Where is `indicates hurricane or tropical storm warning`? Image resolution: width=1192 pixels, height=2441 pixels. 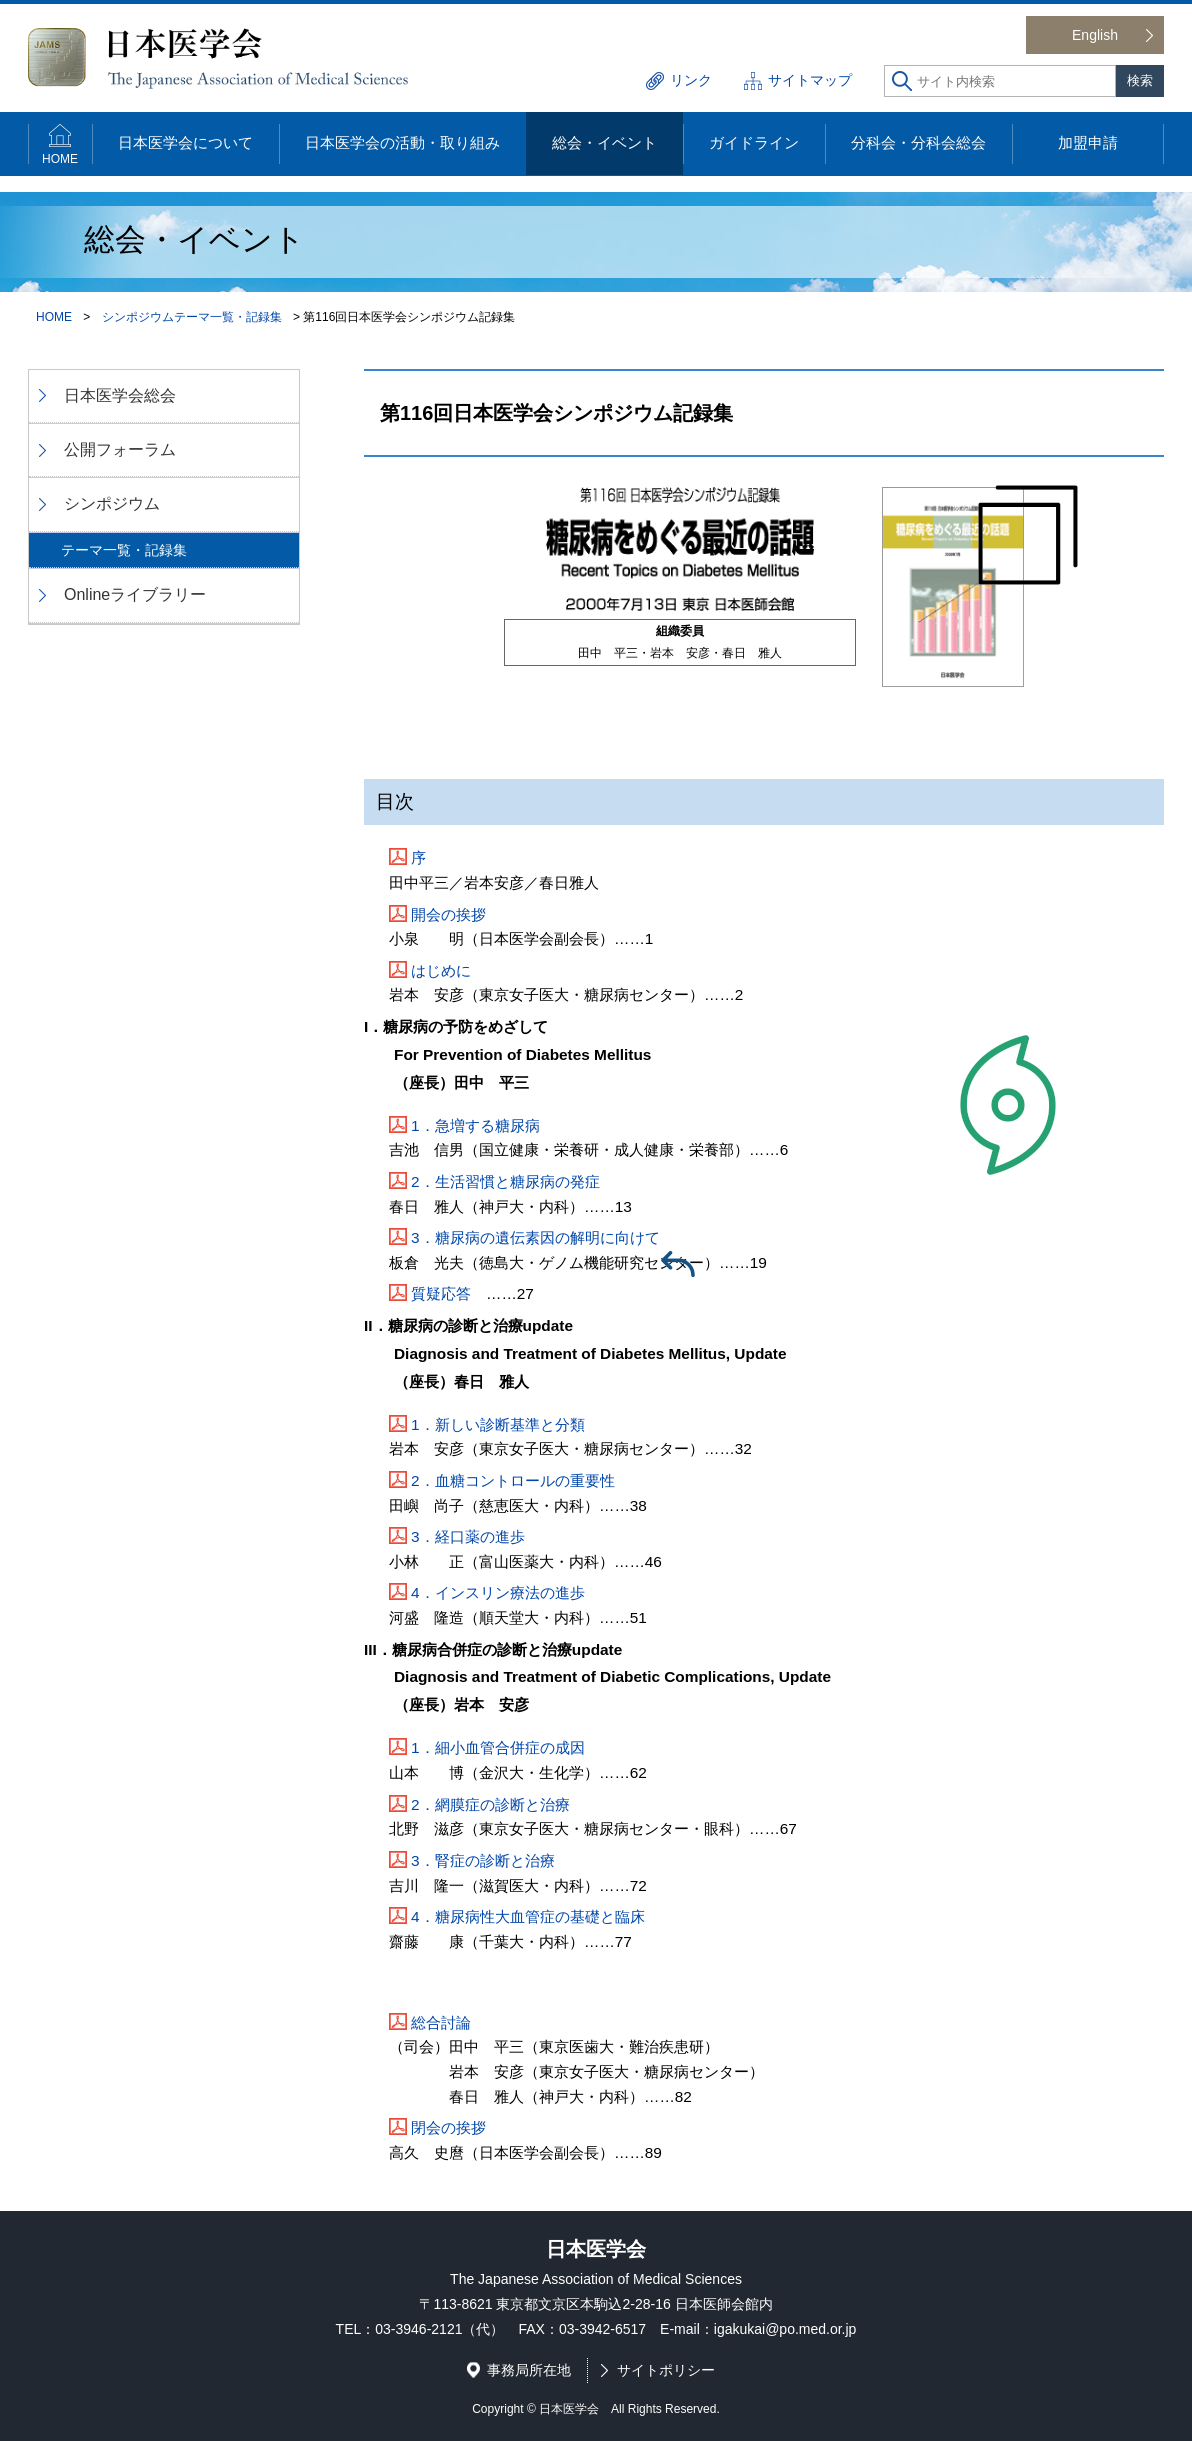 indicates hurricane or tropical storm warning is located at coordinates (1008, 1105).